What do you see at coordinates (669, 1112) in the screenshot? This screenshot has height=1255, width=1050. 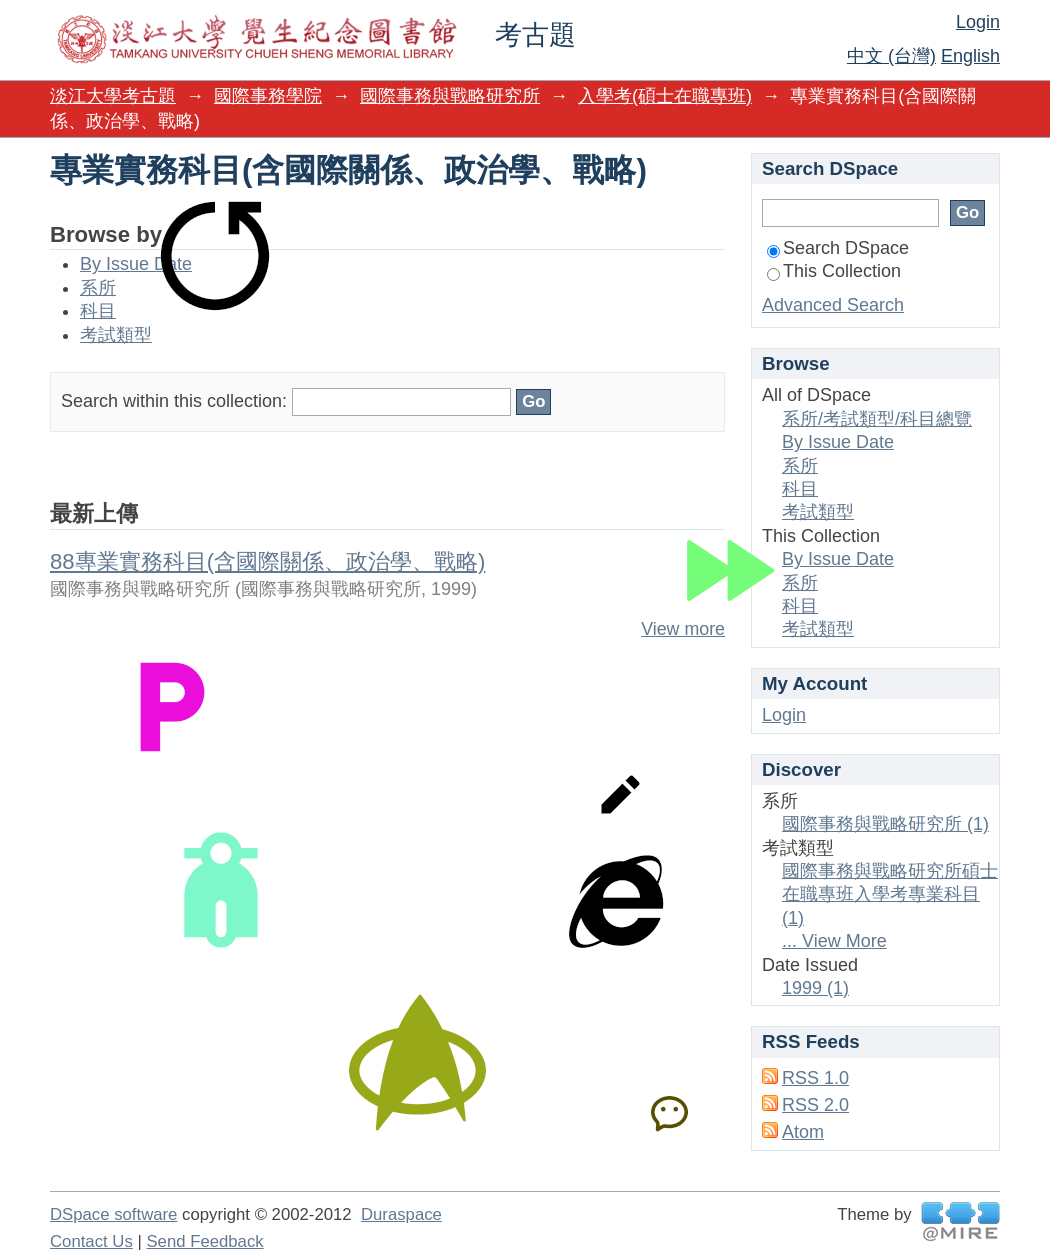 I see `open WeChat messaging app` at bounding box center [669, 1112].